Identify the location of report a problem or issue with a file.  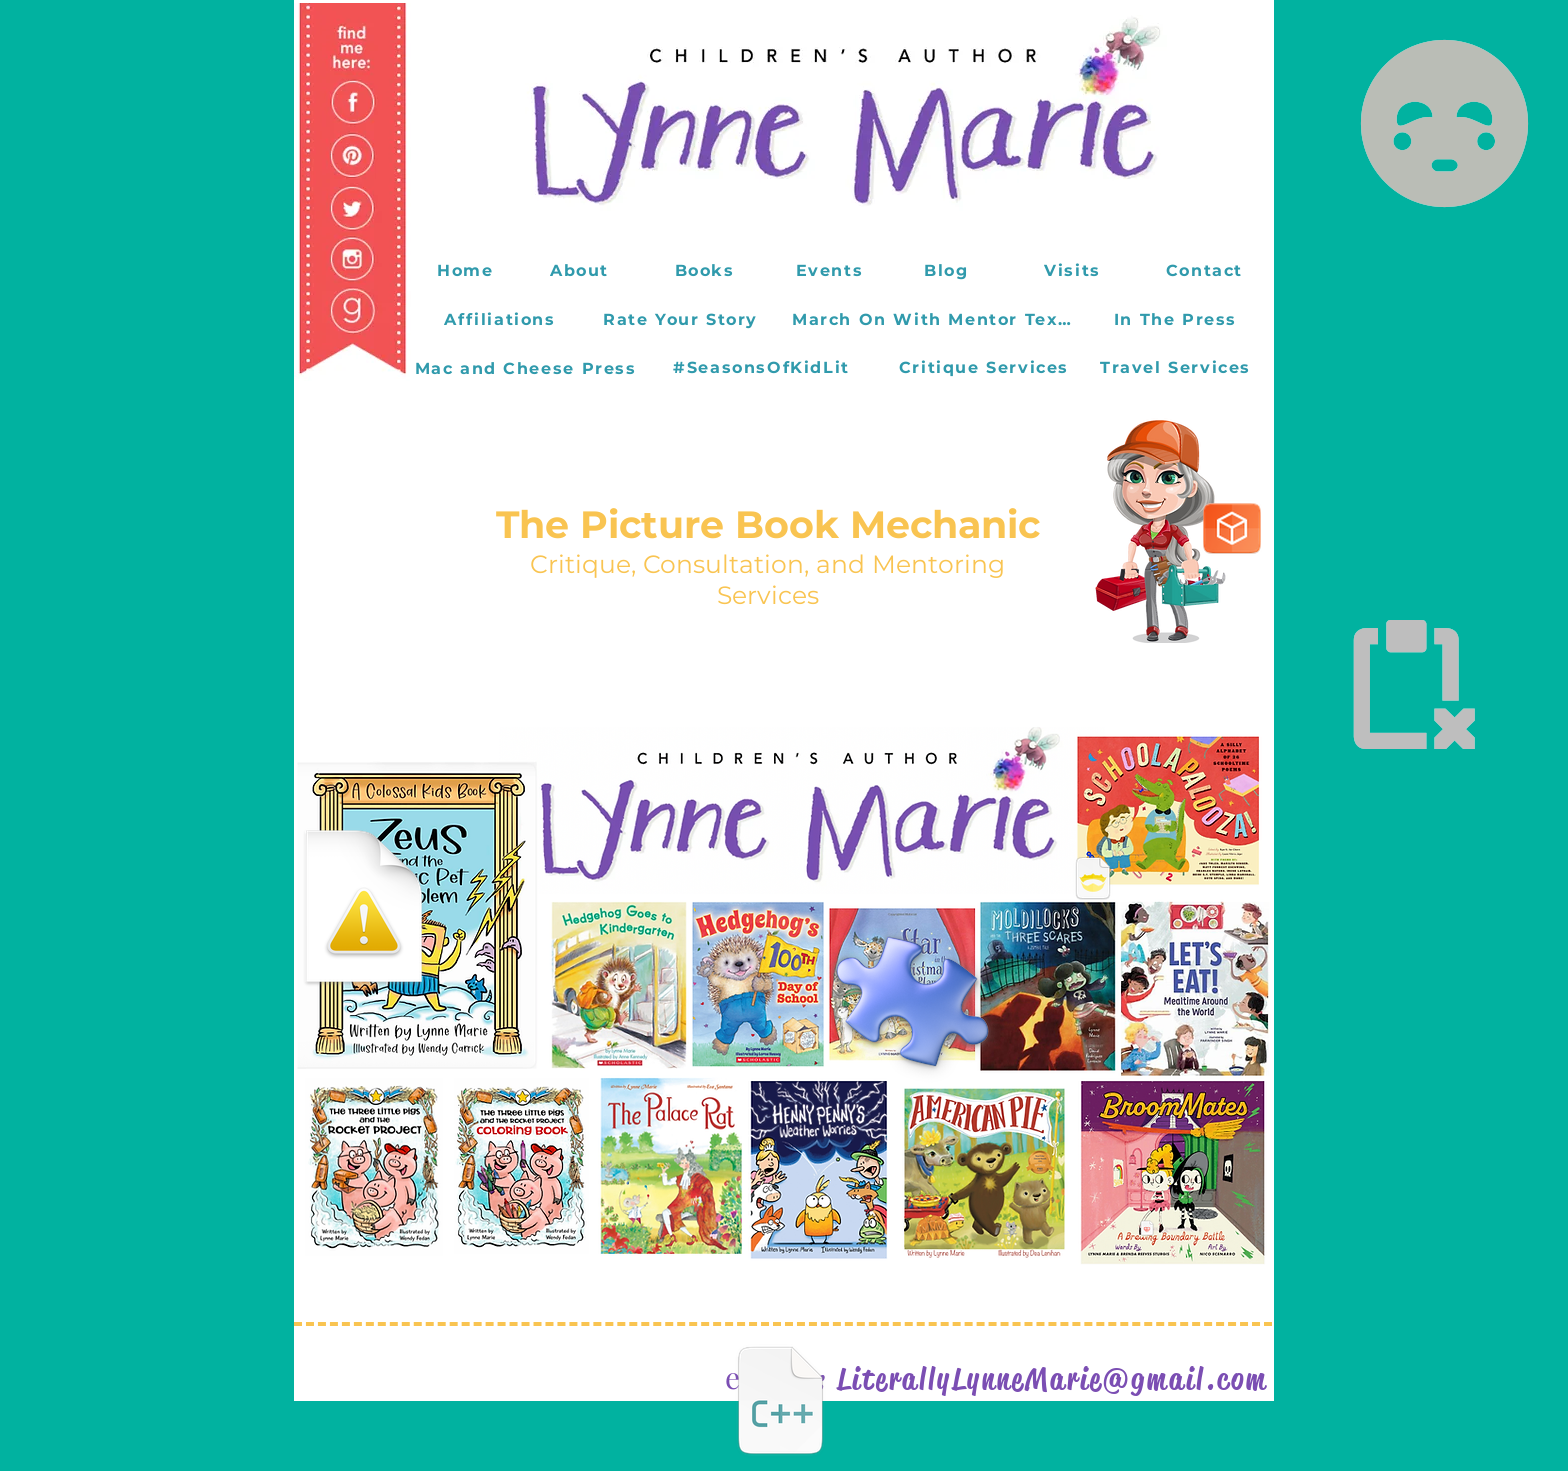
(364, 910).